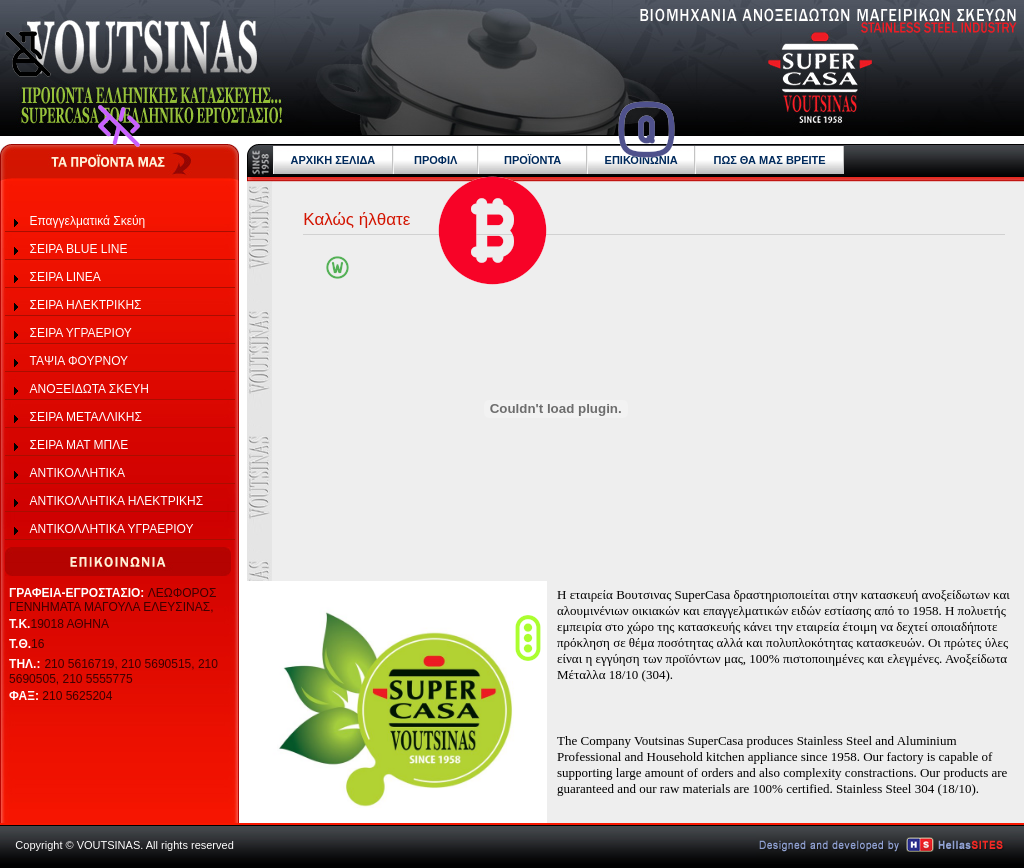 This screenshot has height=868, width=1024. Describe the element at coordinates (28, 54) in the screenshot. I see `disable lab or experimental features` at that location.